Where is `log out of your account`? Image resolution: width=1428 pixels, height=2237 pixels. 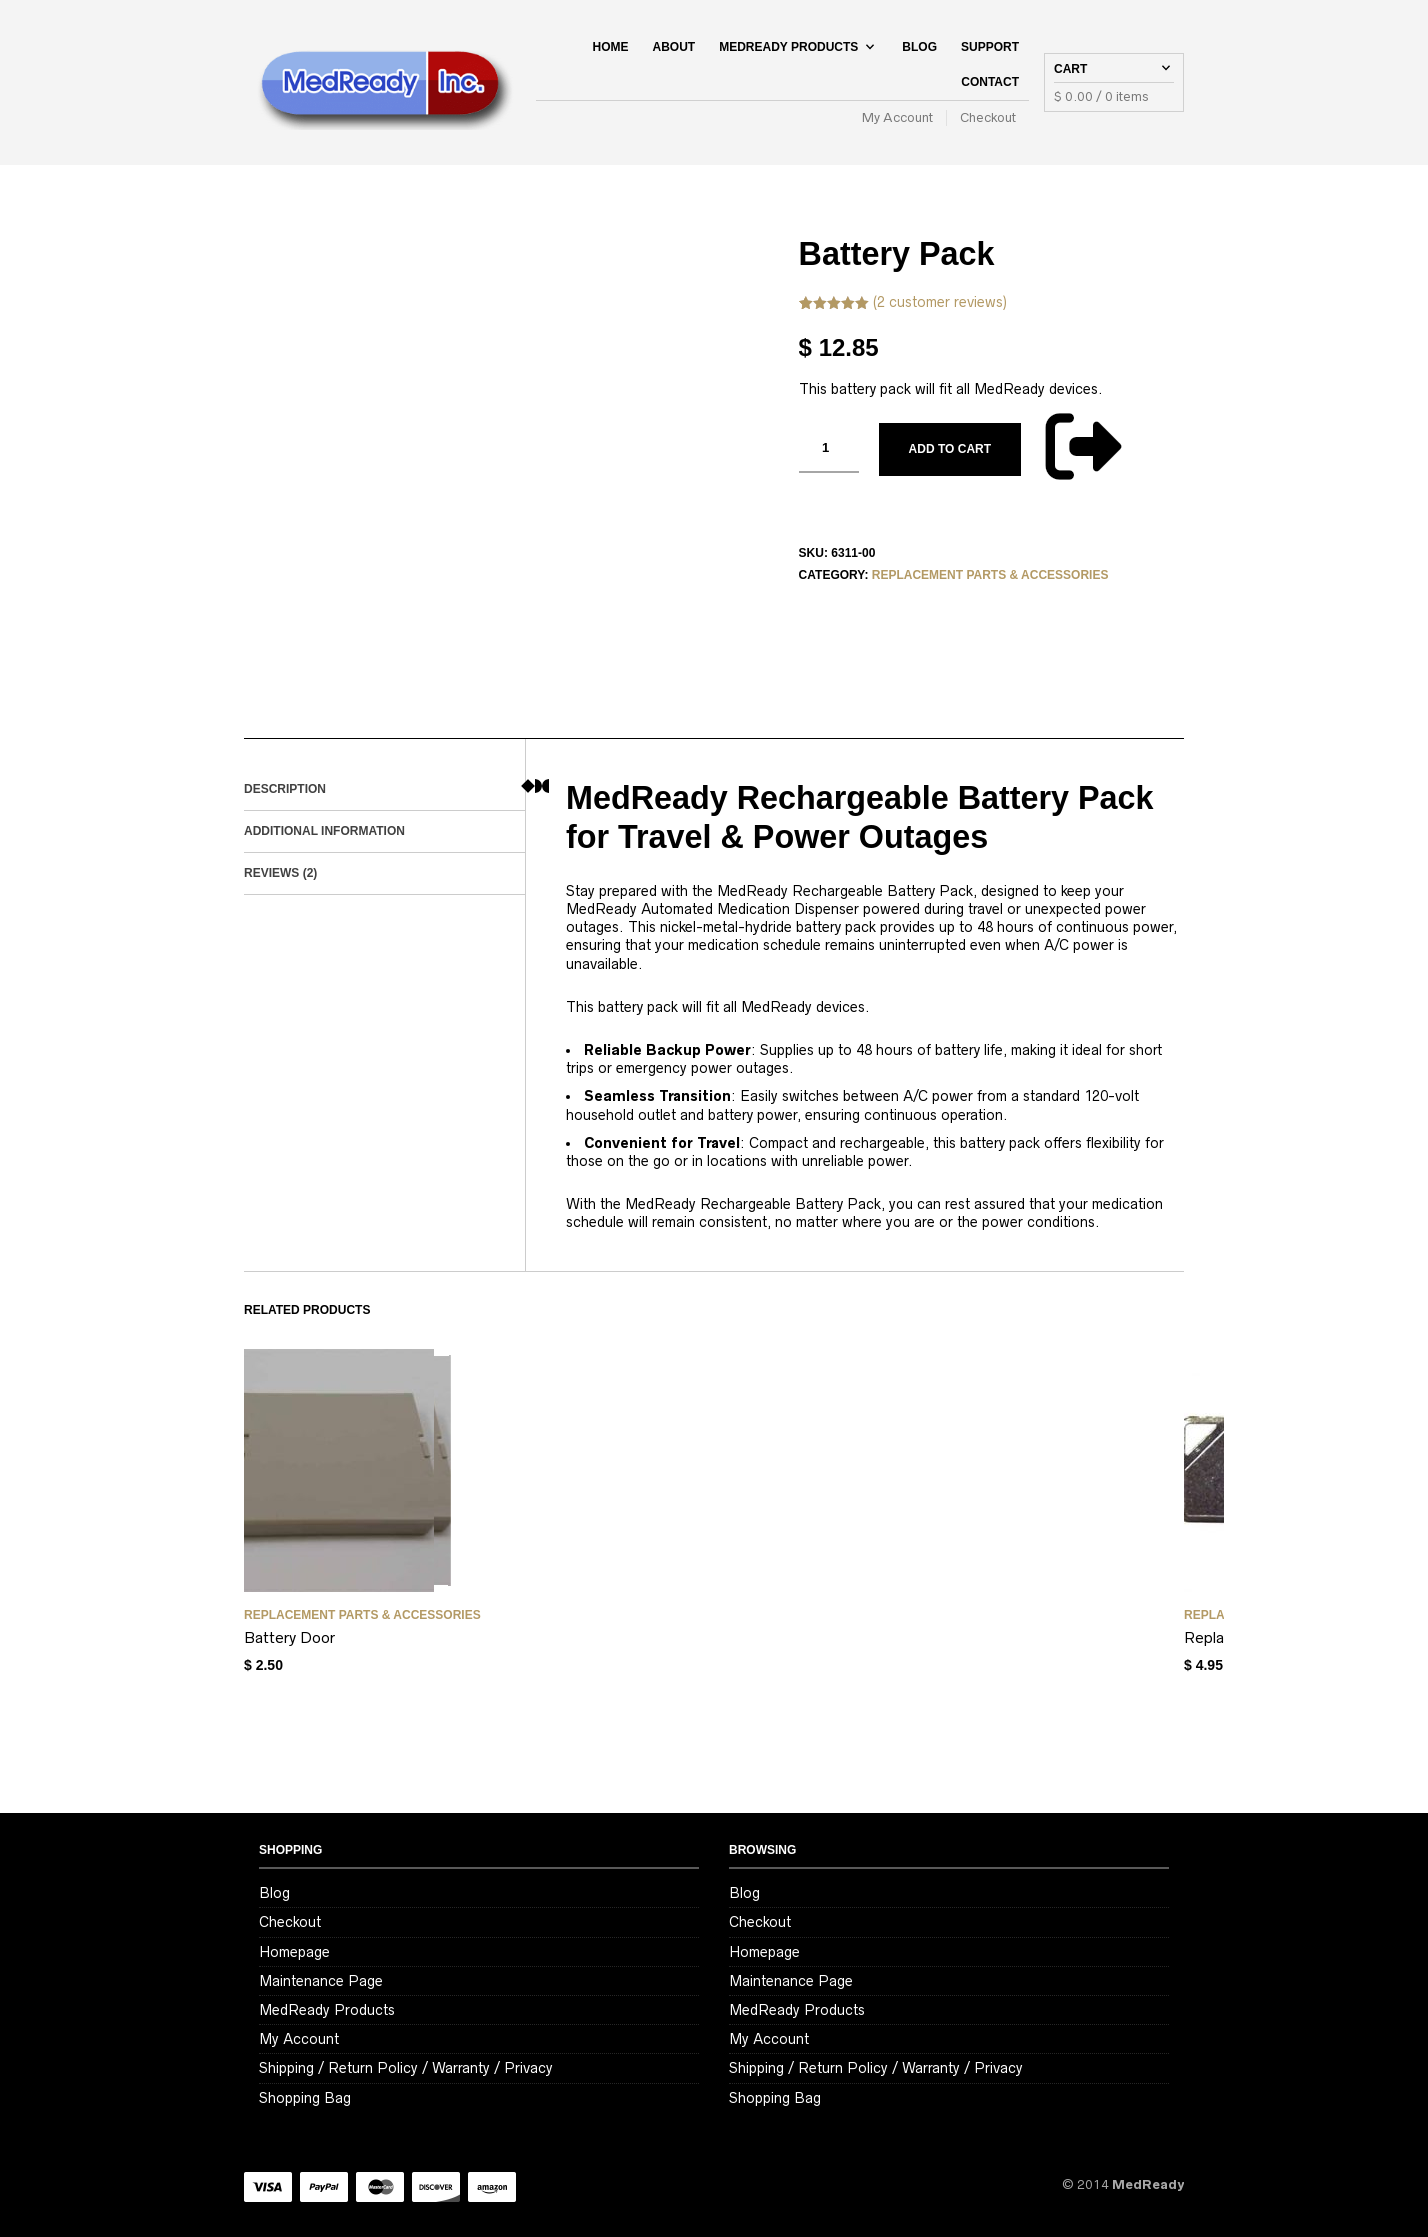 log out of your account is located at coordinates (1083, 446).